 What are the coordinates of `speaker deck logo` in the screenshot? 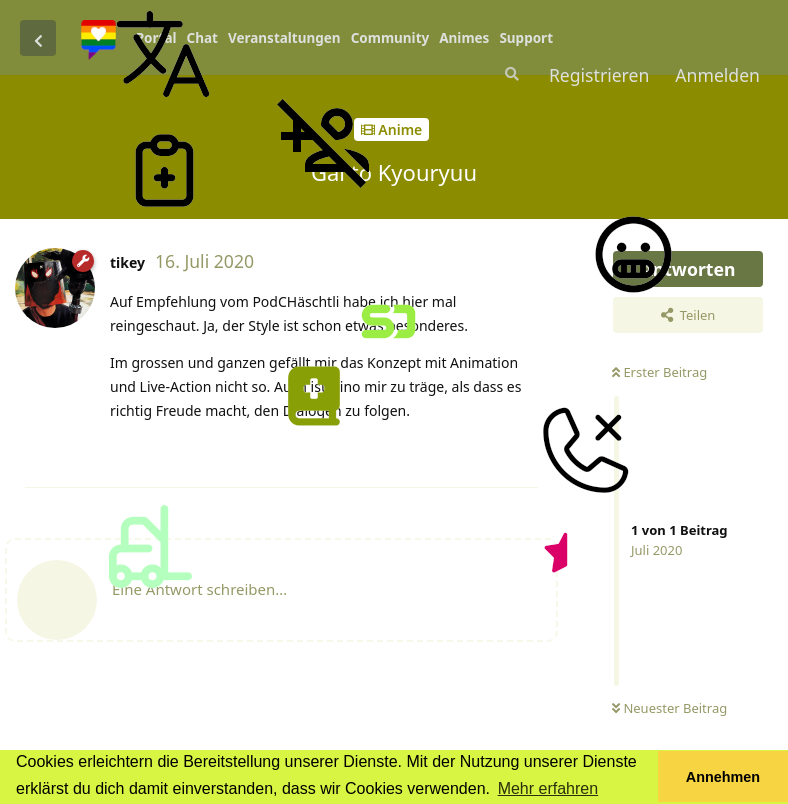 It's located at (388, 321).